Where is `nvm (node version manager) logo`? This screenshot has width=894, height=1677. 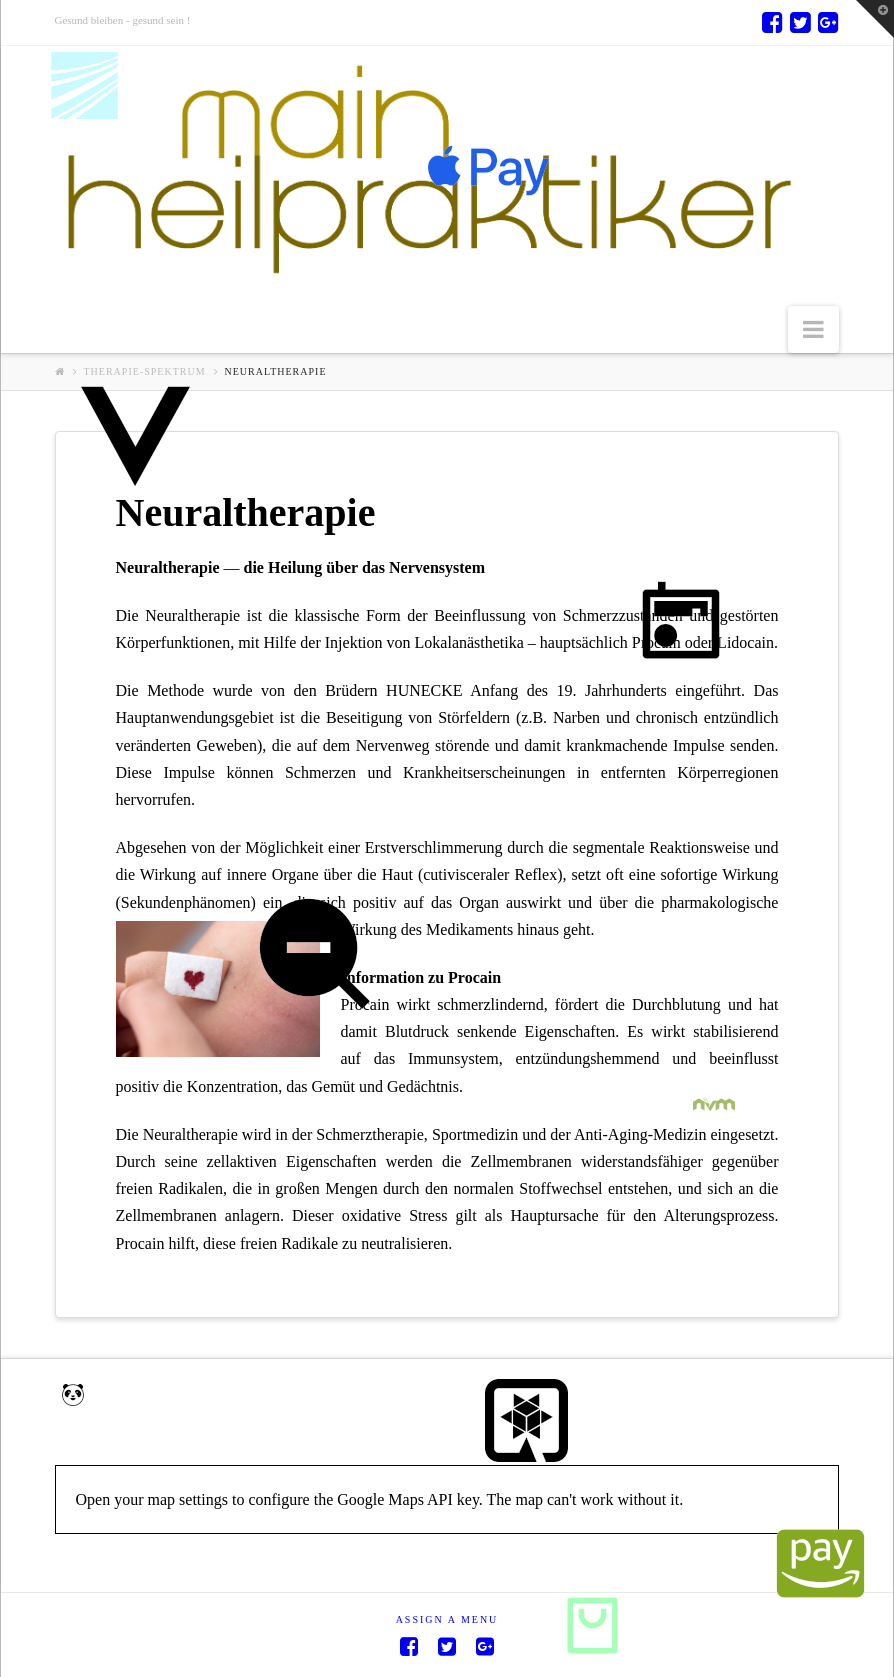 nvm (node version manager) logo is located at coordinates (714, 1104).